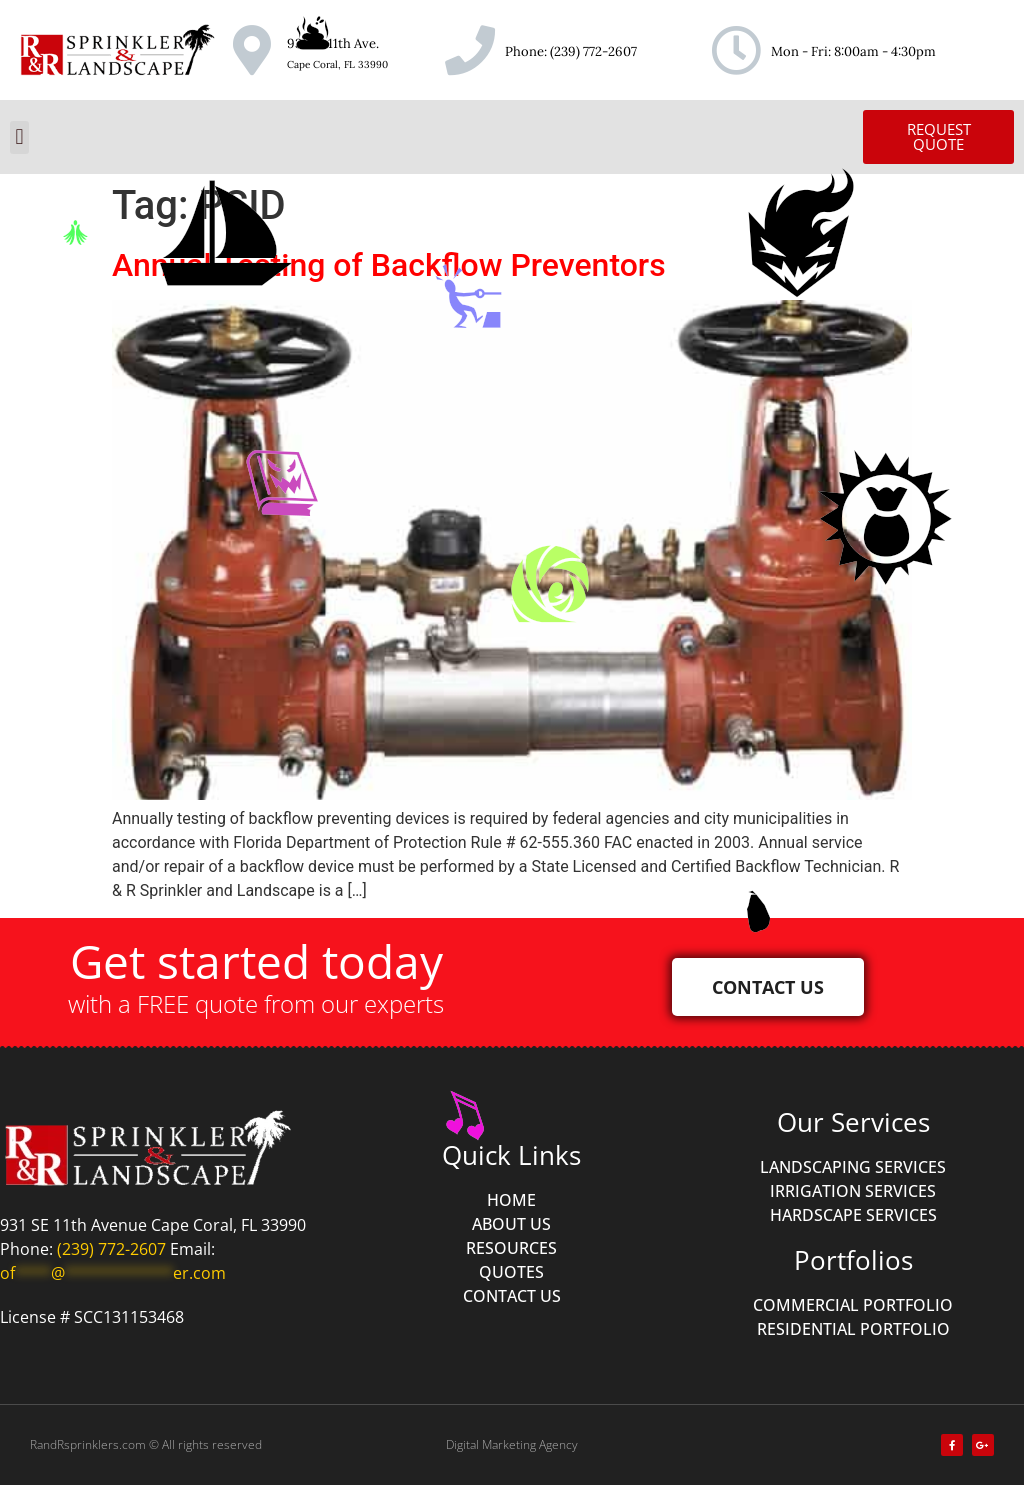 Image resolution: width=1024 pixels, height=1485 pixels. I want to click on access sailing or boating activities, so click(226, 233).